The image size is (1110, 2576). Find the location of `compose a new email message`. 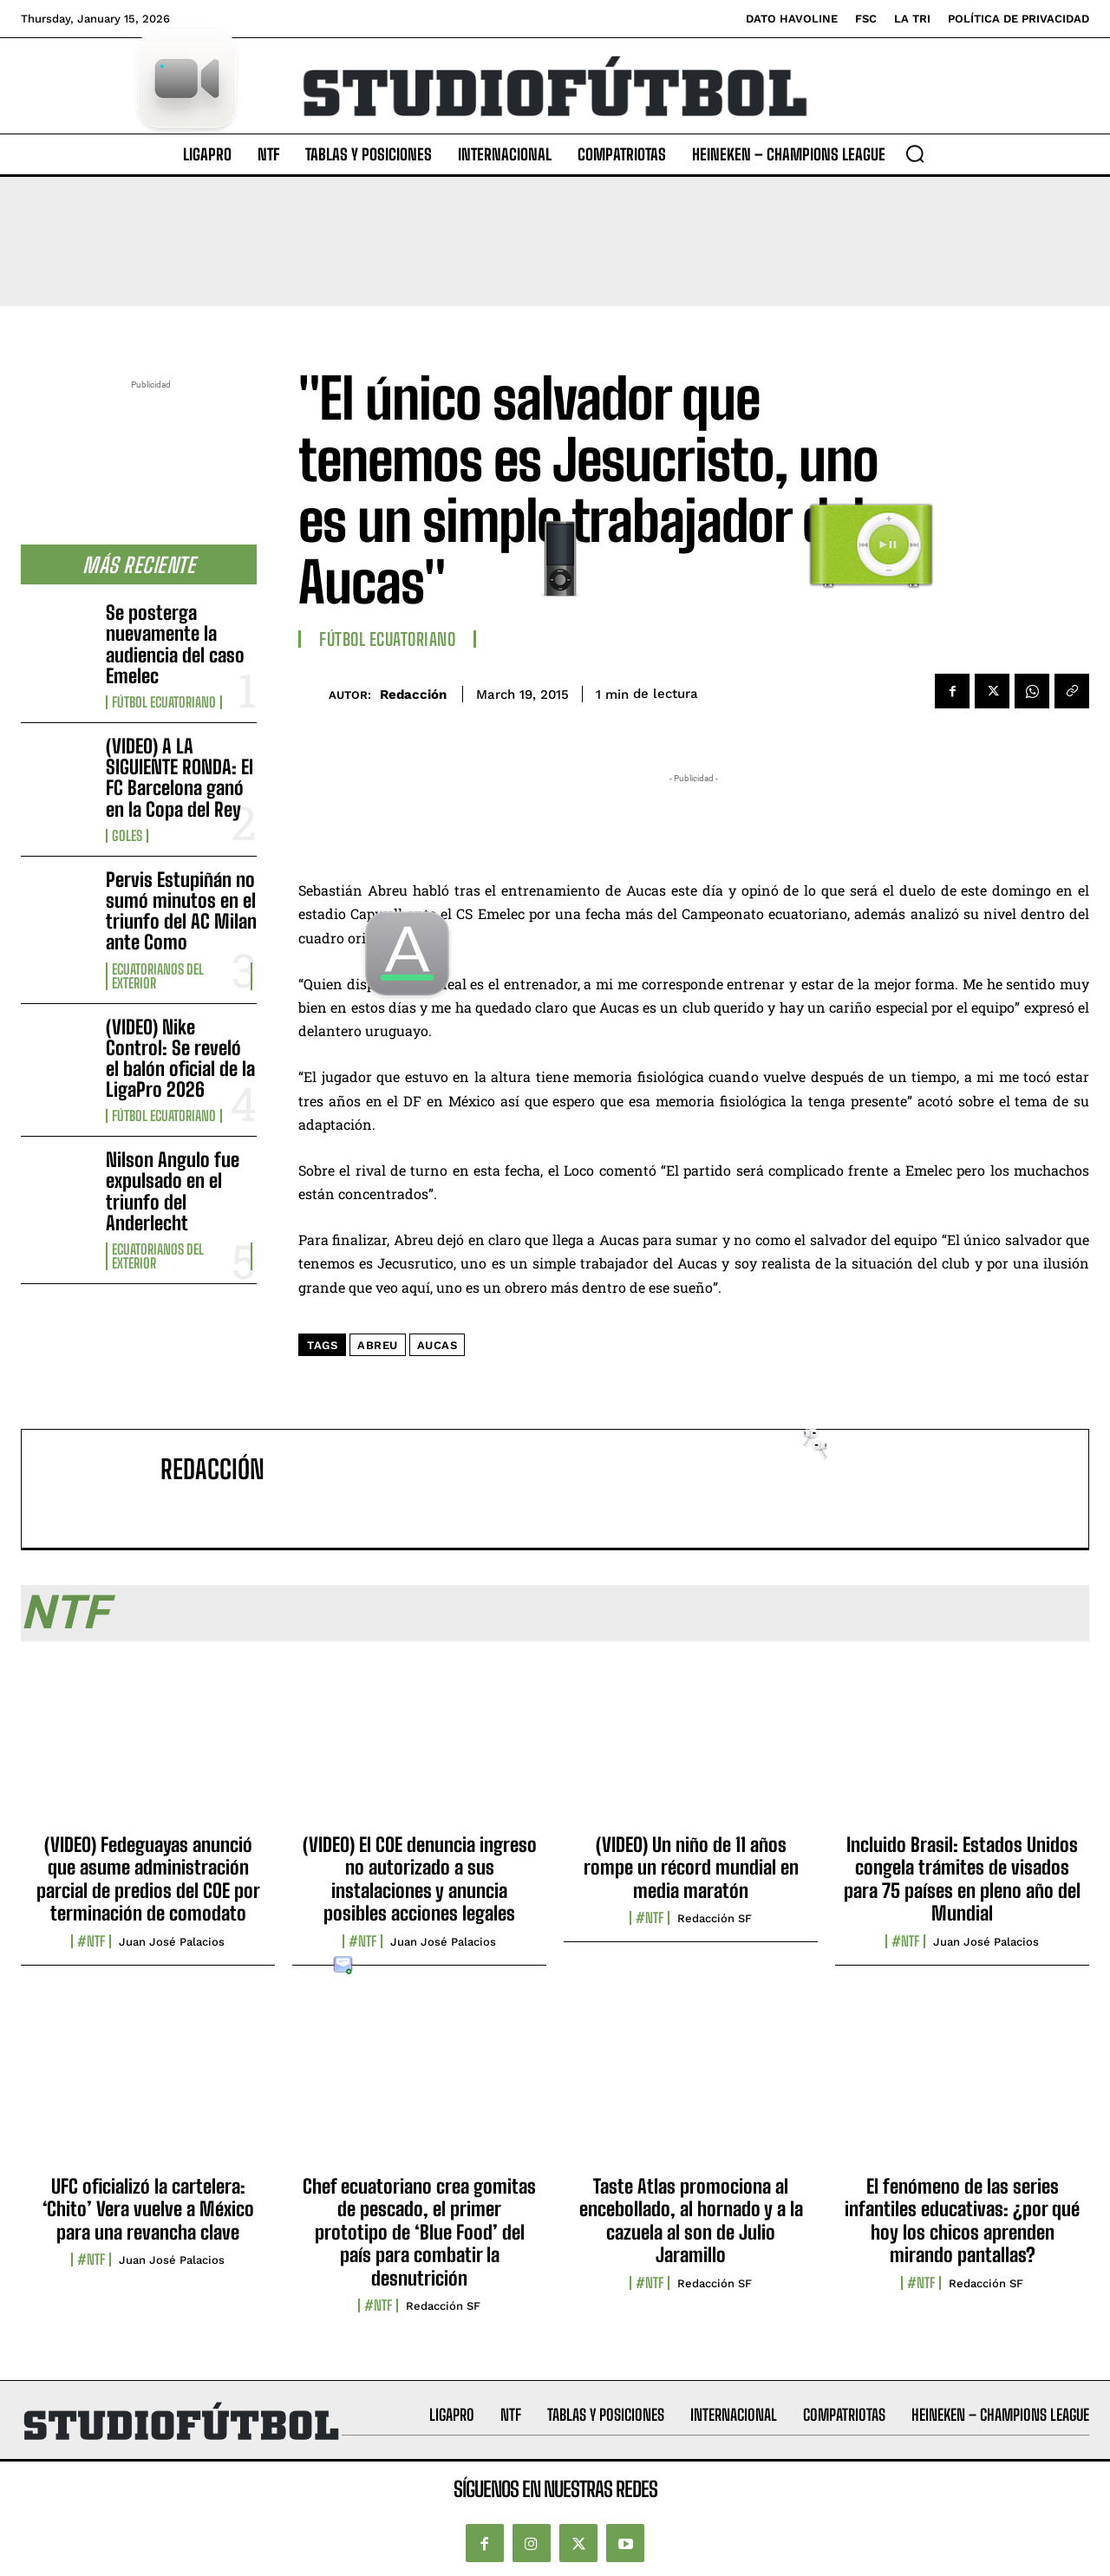

compose a new email message is located at coordinates (343, 1964).